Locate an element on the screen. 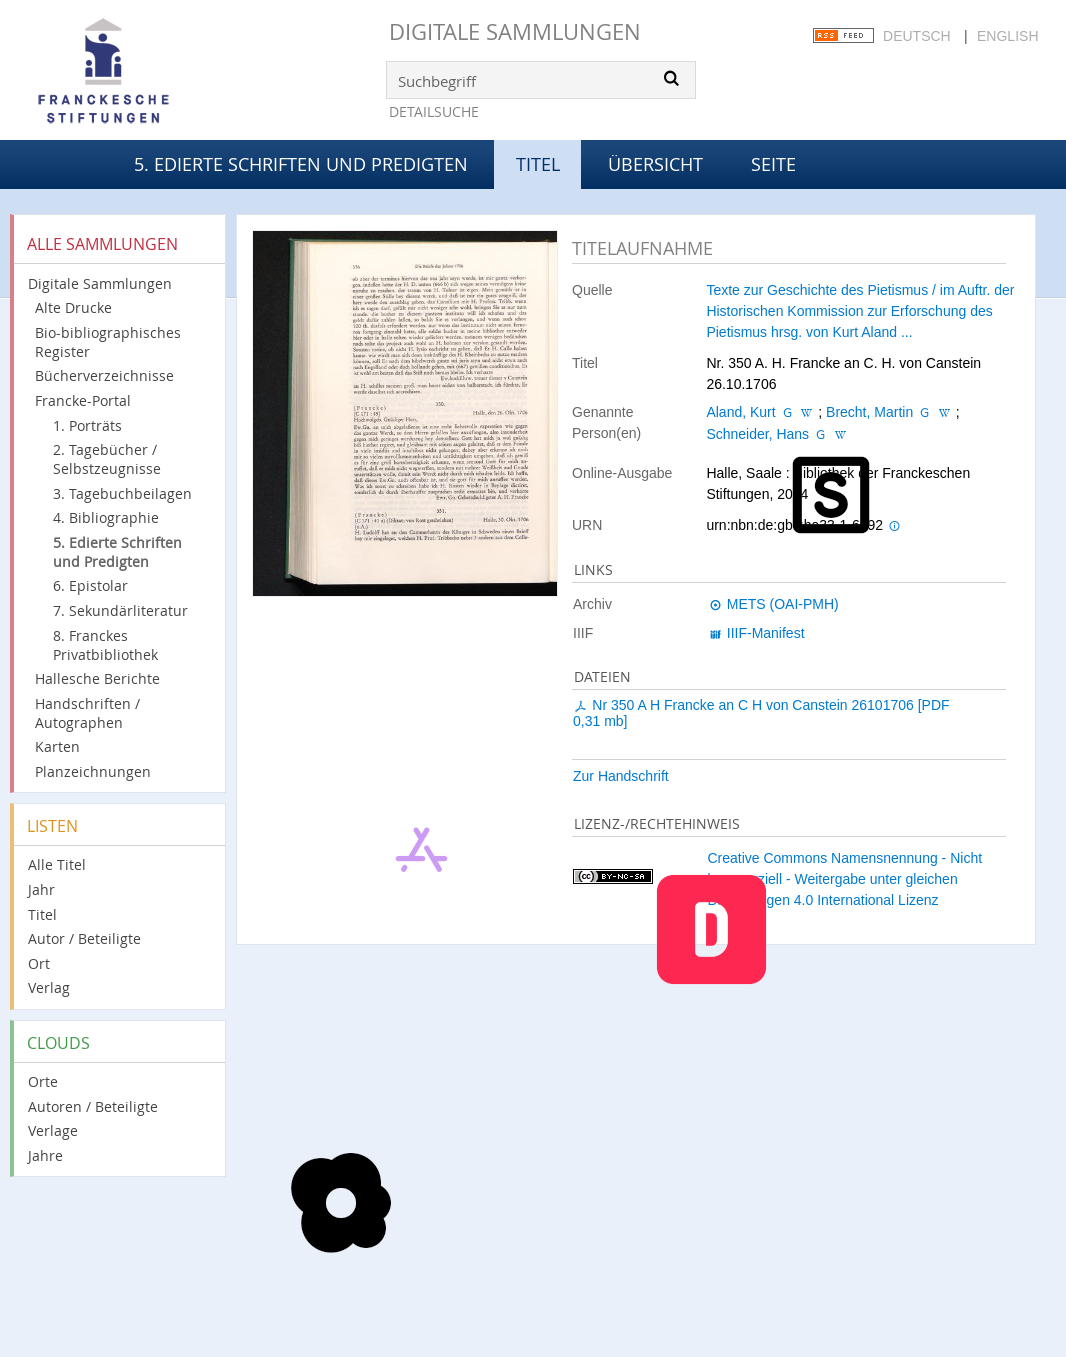 Image resolution: width=1066 pixels, height=1357 pixels. access Stripe payment settings is located at coordinates (831, 495).